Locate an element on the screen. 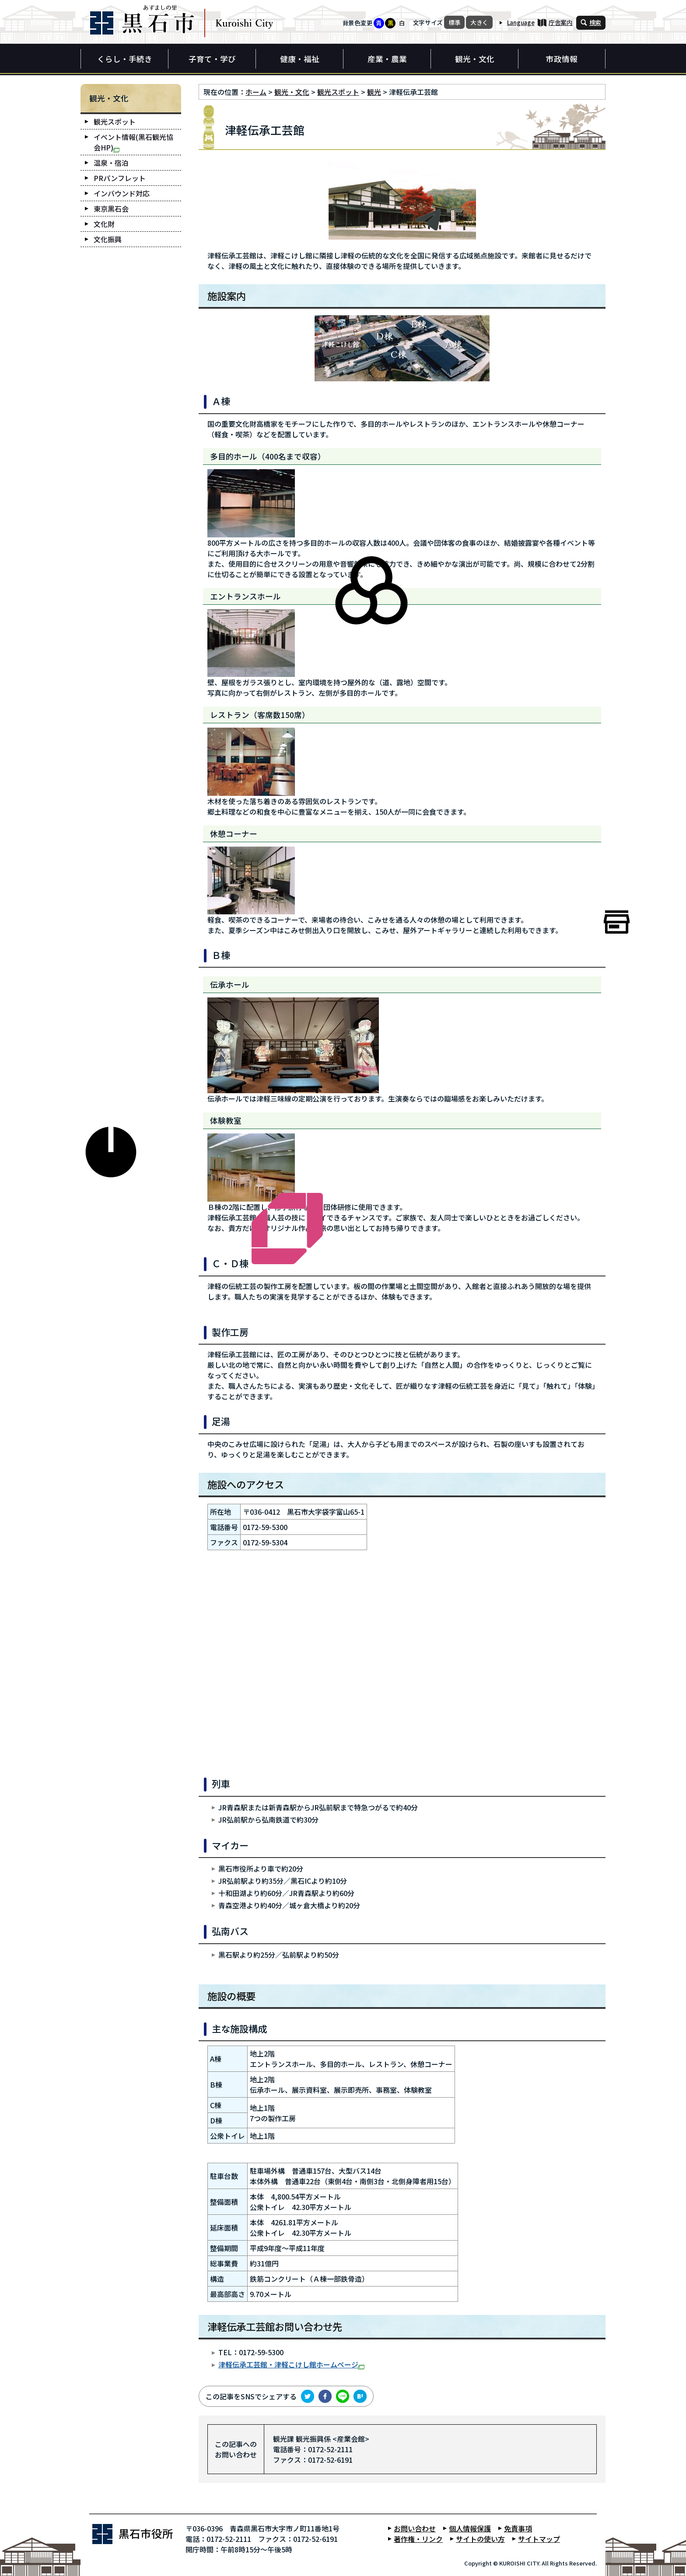  aqua security company logo is located at coordinates (287, 1228).